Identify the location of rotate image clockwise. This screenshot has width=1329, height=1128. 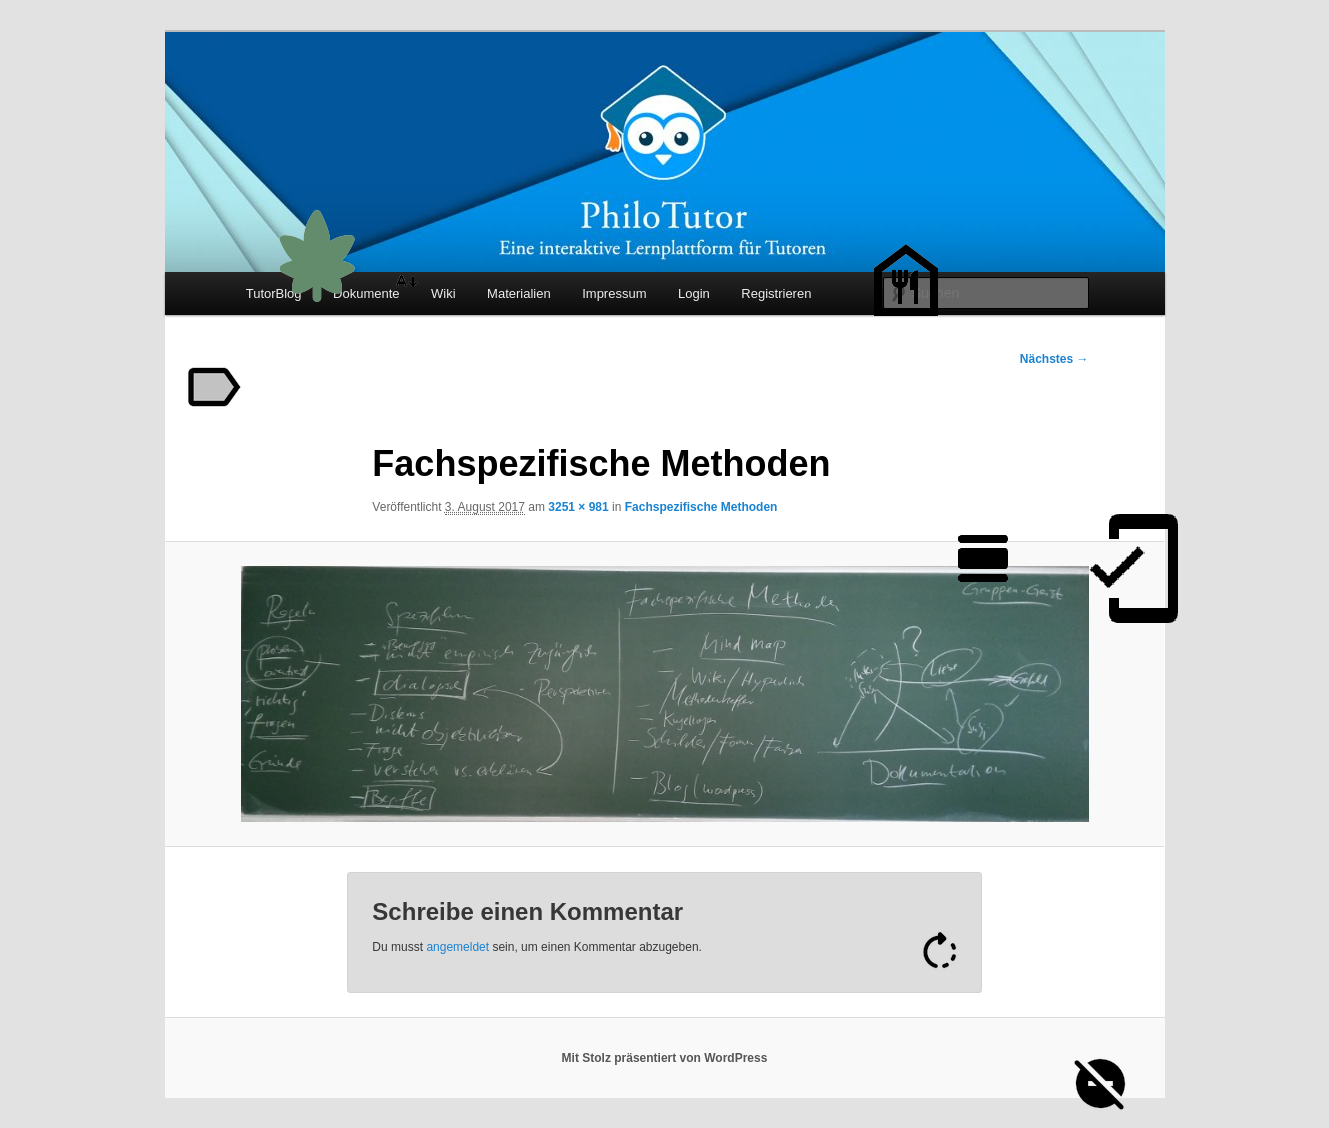
(940, 952).